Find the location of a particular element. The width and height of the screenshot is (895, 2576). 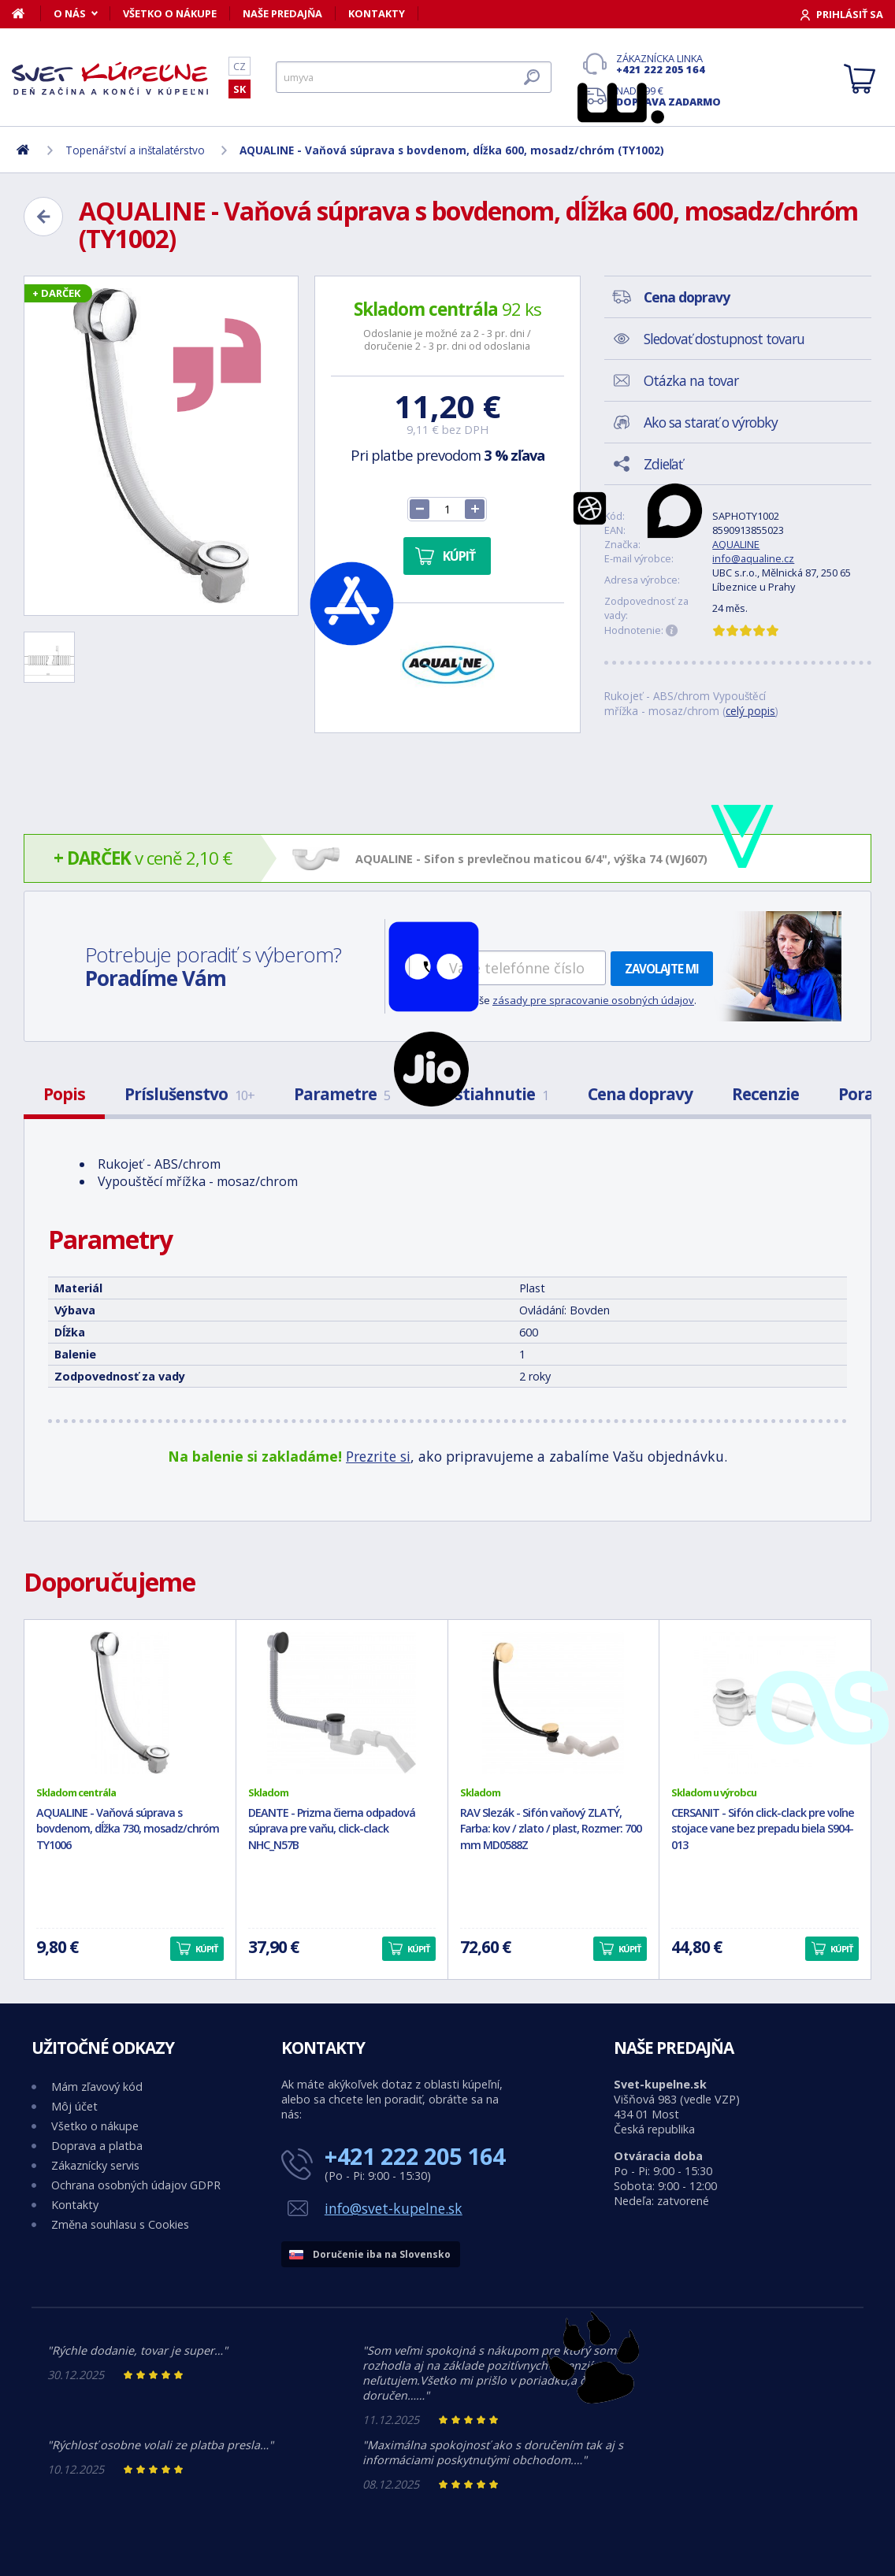

lazarus IDE logo is located at coordinates (592, 2357).